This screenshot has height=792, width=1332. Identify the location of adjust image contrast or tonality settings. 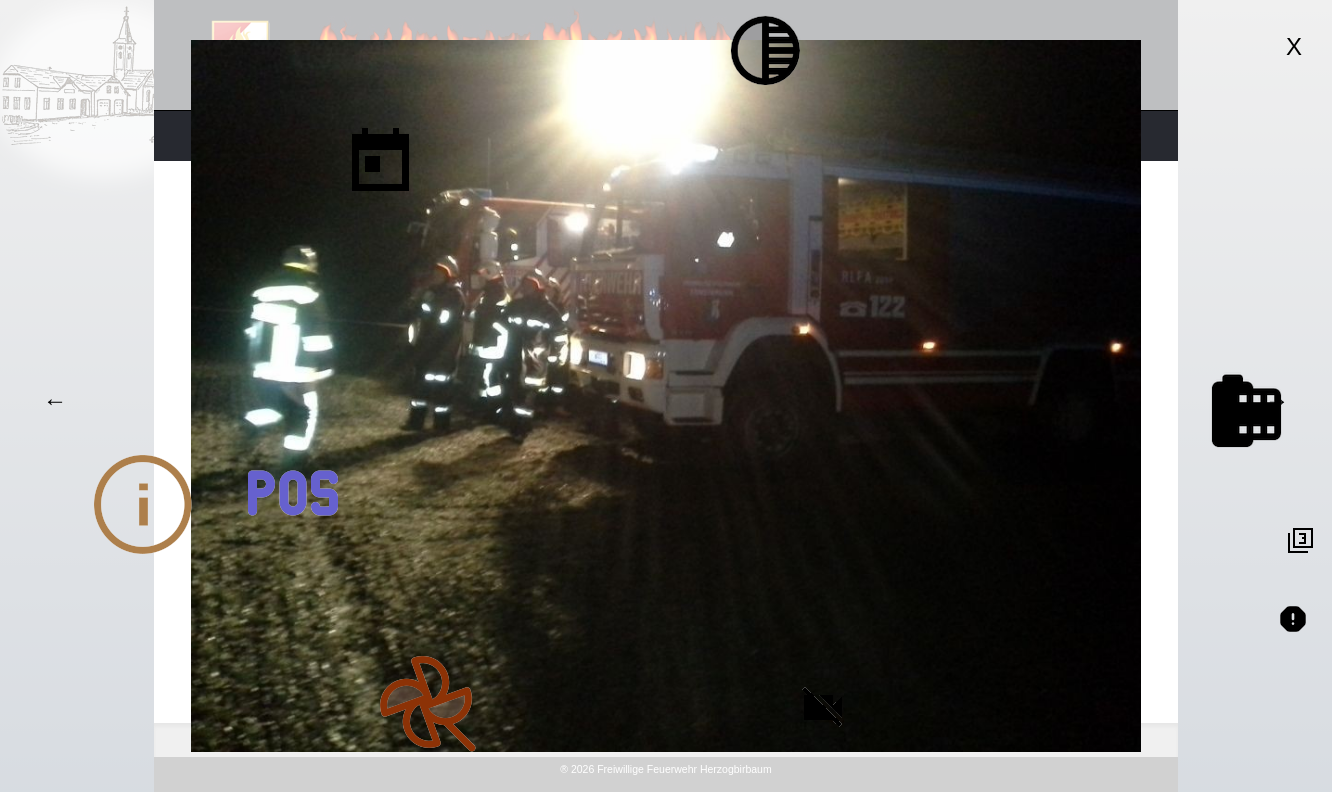
(765, 50).